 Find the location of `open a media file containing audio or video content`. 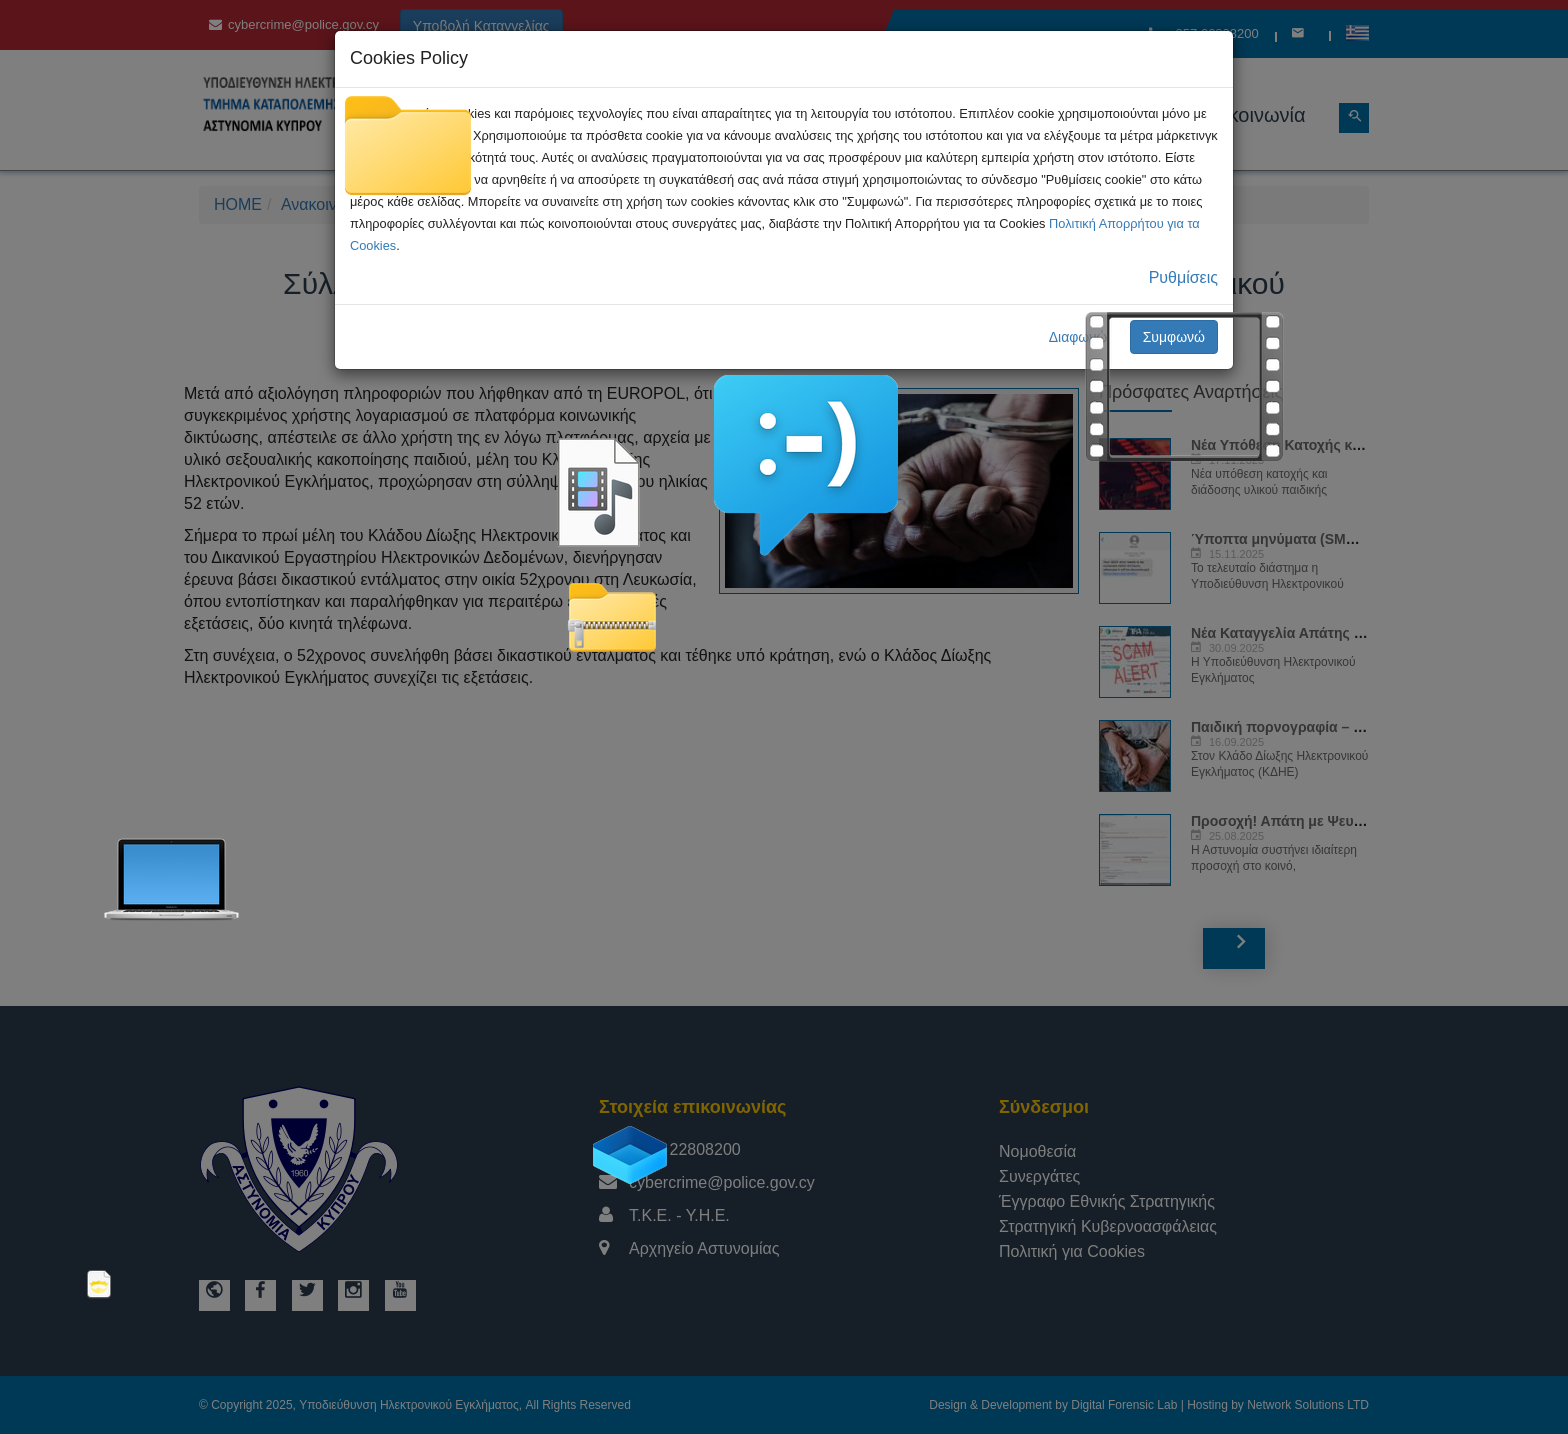

open a media file containing audio or video content is located at coordinates (598, 492).